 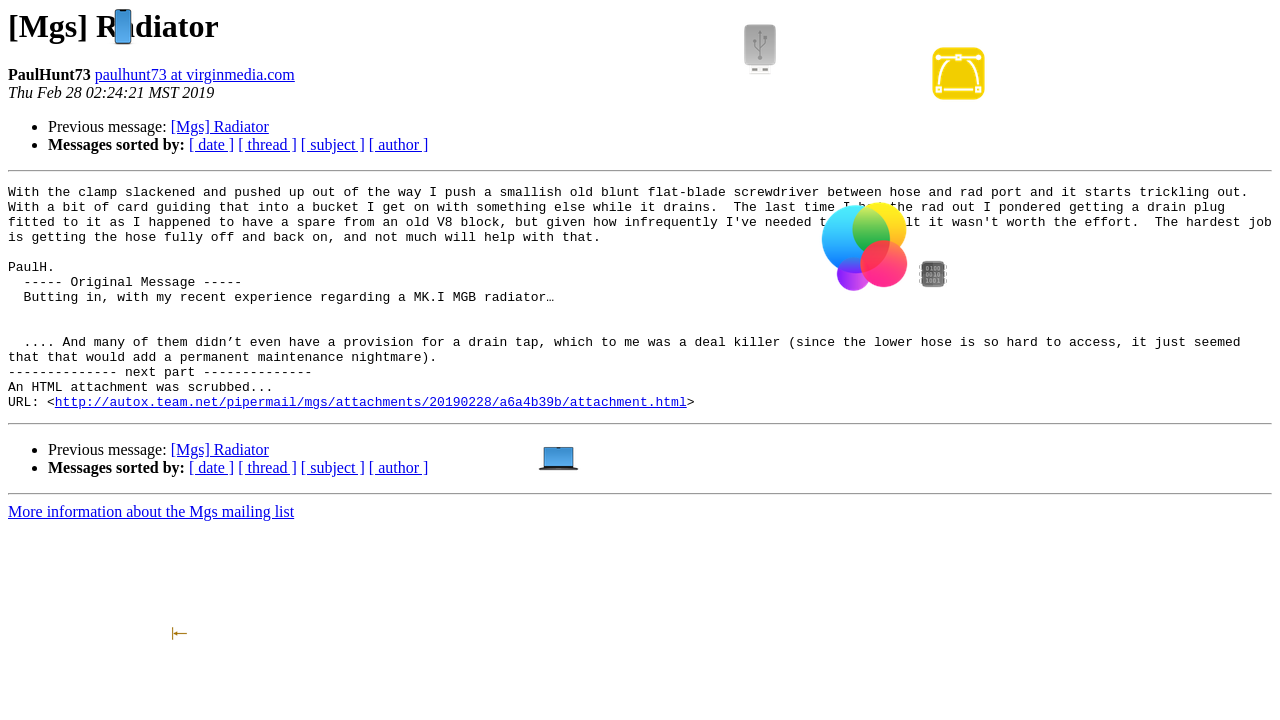 I want to click on access shape style library in iMovie, so click(x=958, y=73).